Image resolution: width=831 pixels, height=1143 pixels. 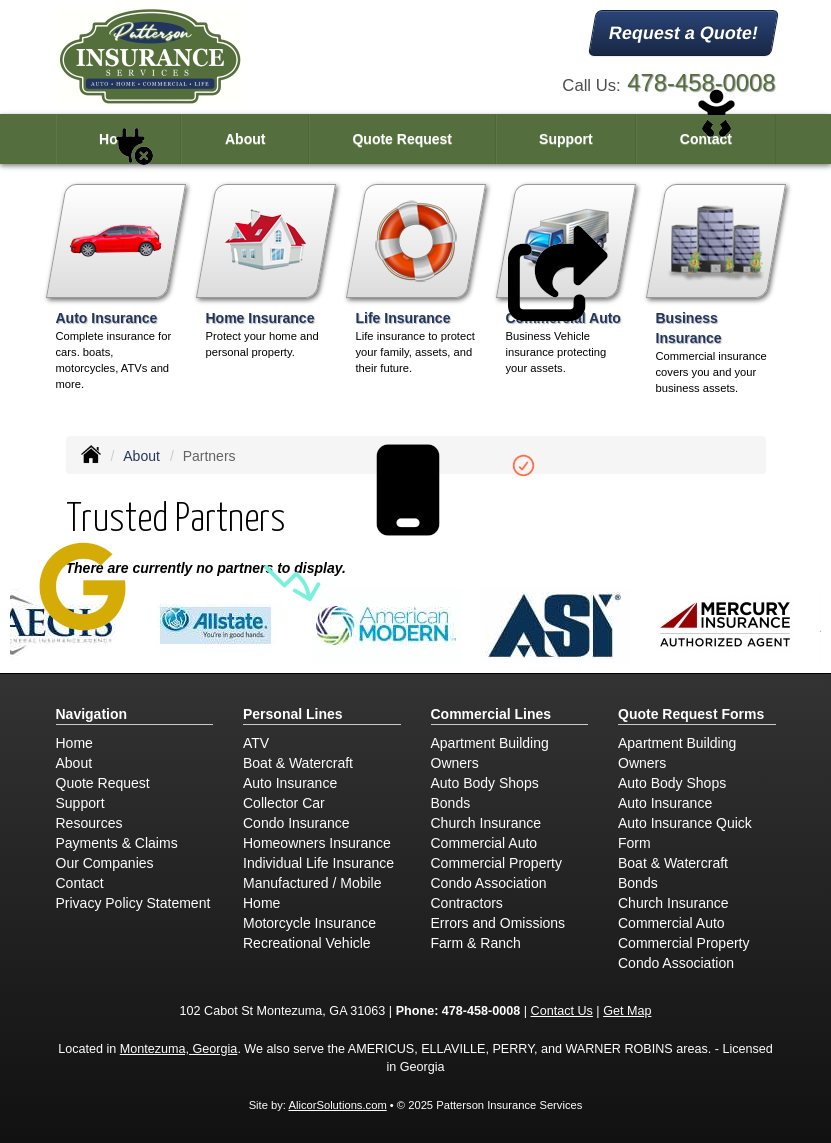 I want to click on indicates a declining trend or decreasing value, so click(x=292, y=583).